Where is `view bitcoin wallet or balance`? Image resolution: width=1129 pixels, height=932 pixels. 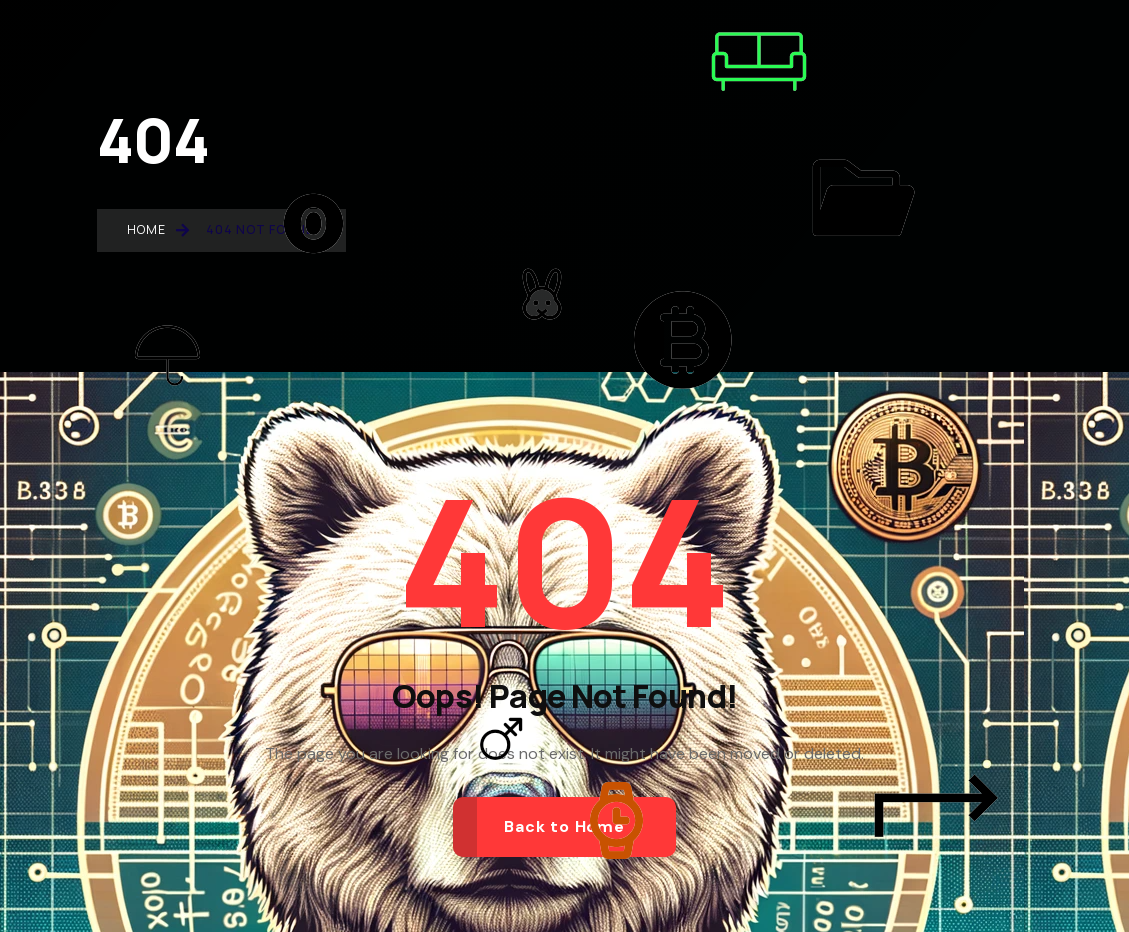
view bitcoin wallet or balance is located at coordinates (679, 340).